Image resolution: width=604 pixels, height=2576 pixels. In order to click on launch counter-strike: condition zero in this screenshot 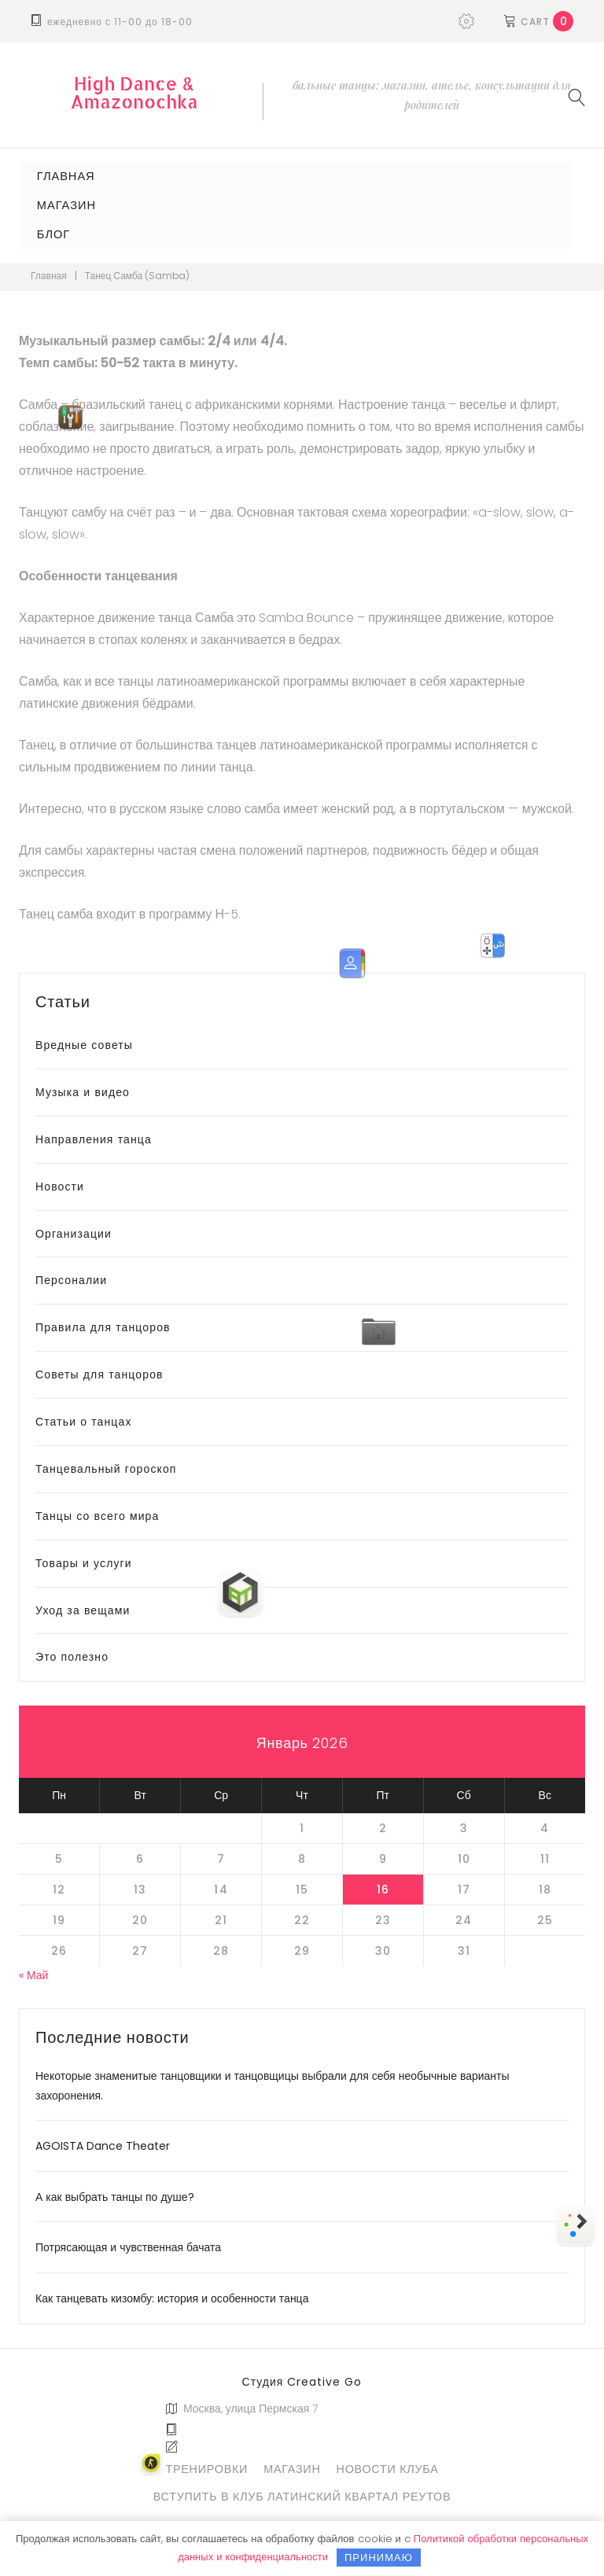, I will do `click(151, 2463)`.